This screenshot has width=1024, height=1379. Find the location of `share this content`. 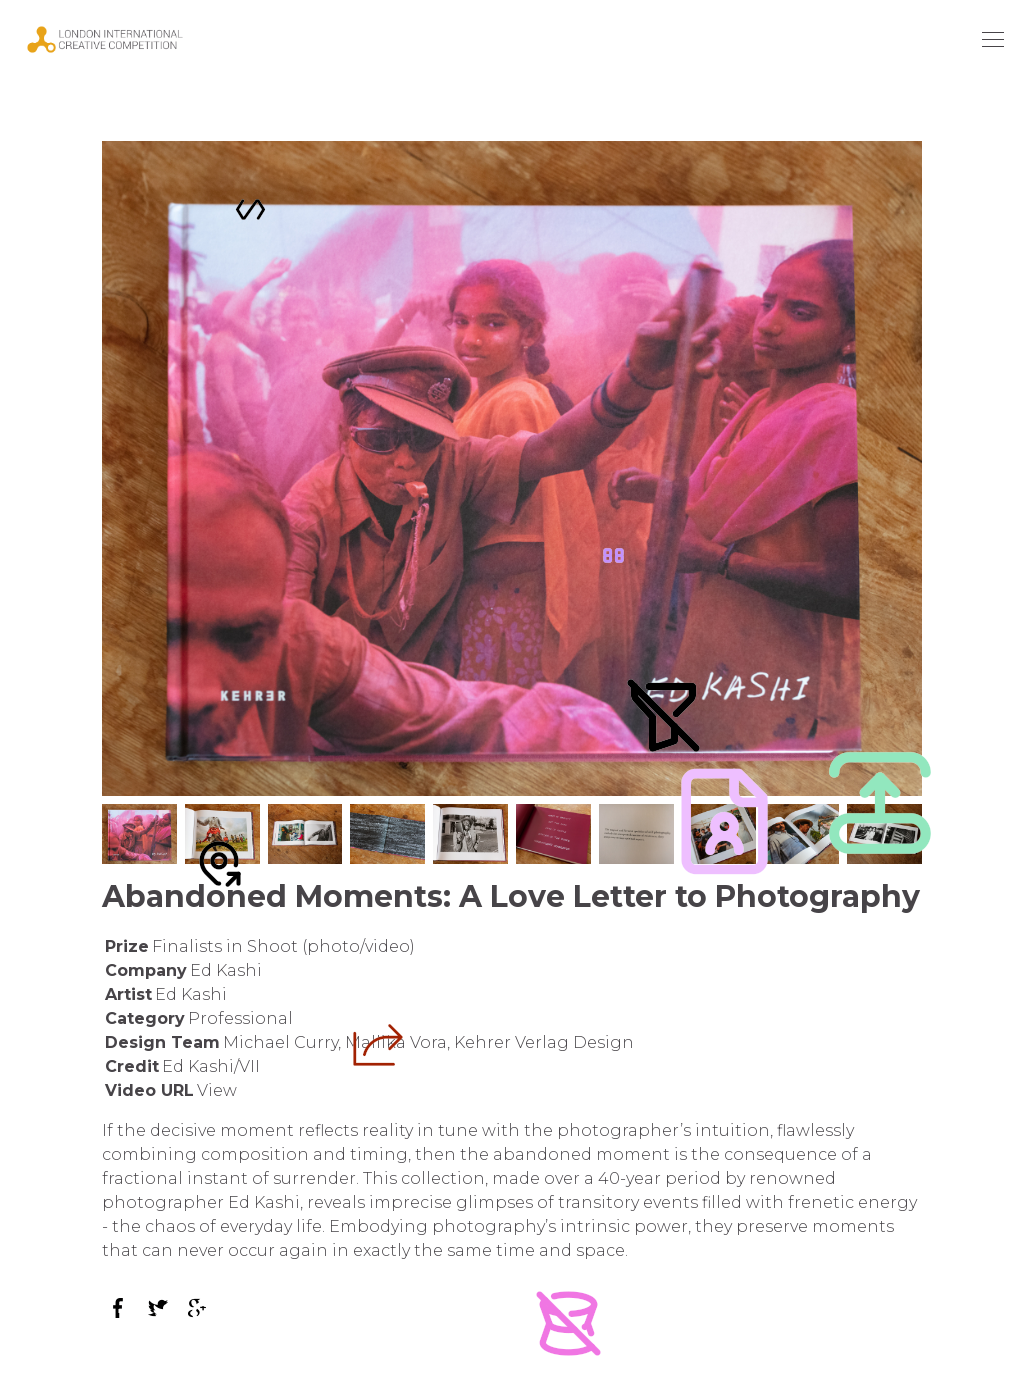

share this content is located at coordinates (378, 1043).